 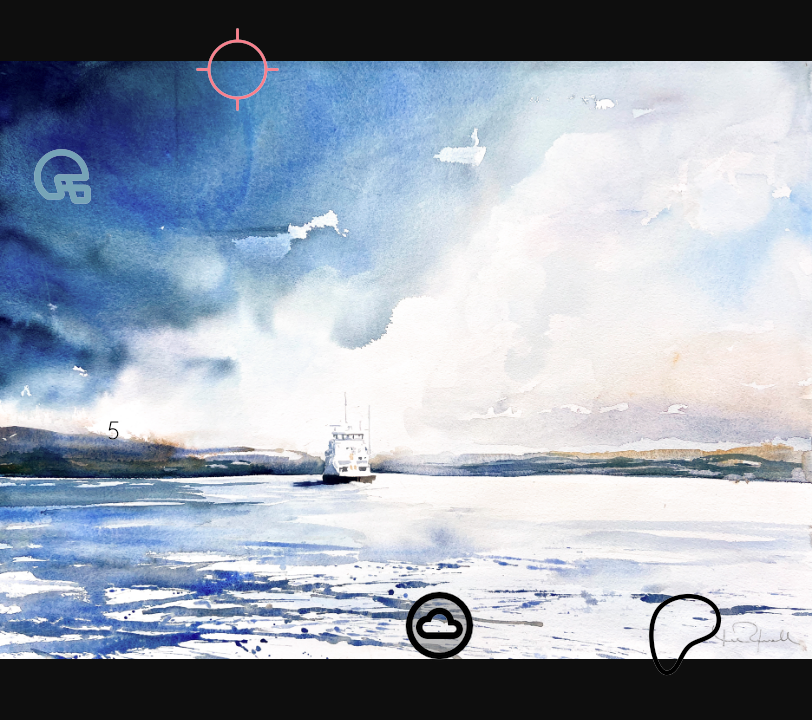 What do you see at coordinates (62, 177) in the screenshot?
I see `access football or sports content` at bounding box center [62, 177].